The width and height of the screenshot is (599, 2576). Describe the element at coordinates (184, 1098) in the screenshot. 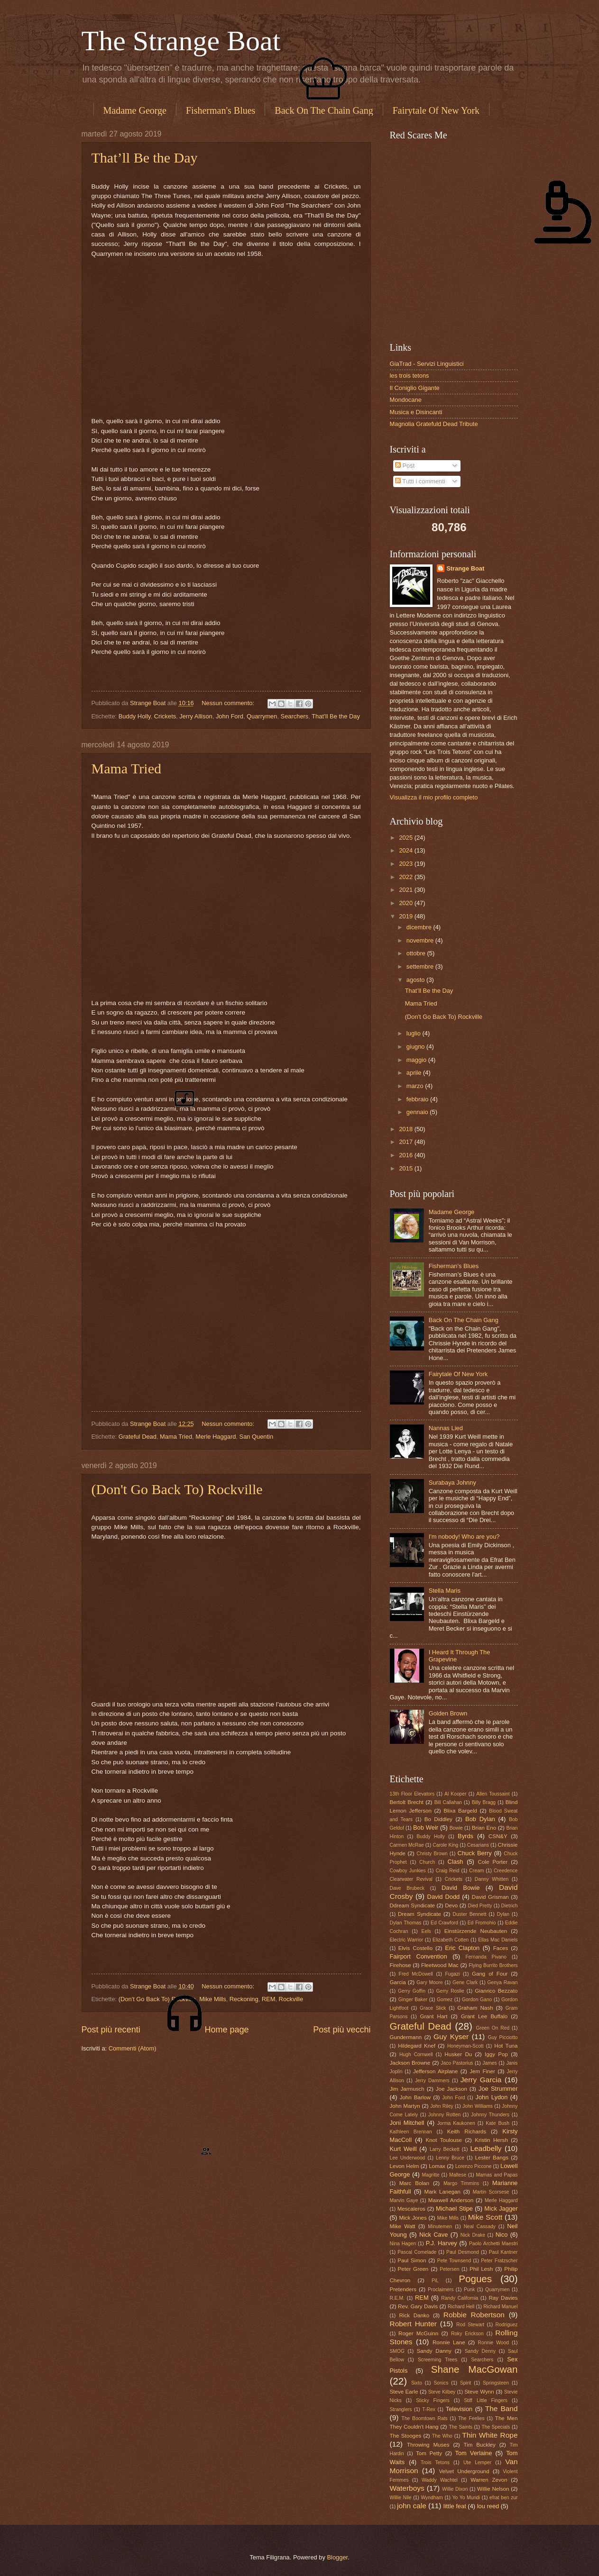

I see `play or browse music videos` at that location.